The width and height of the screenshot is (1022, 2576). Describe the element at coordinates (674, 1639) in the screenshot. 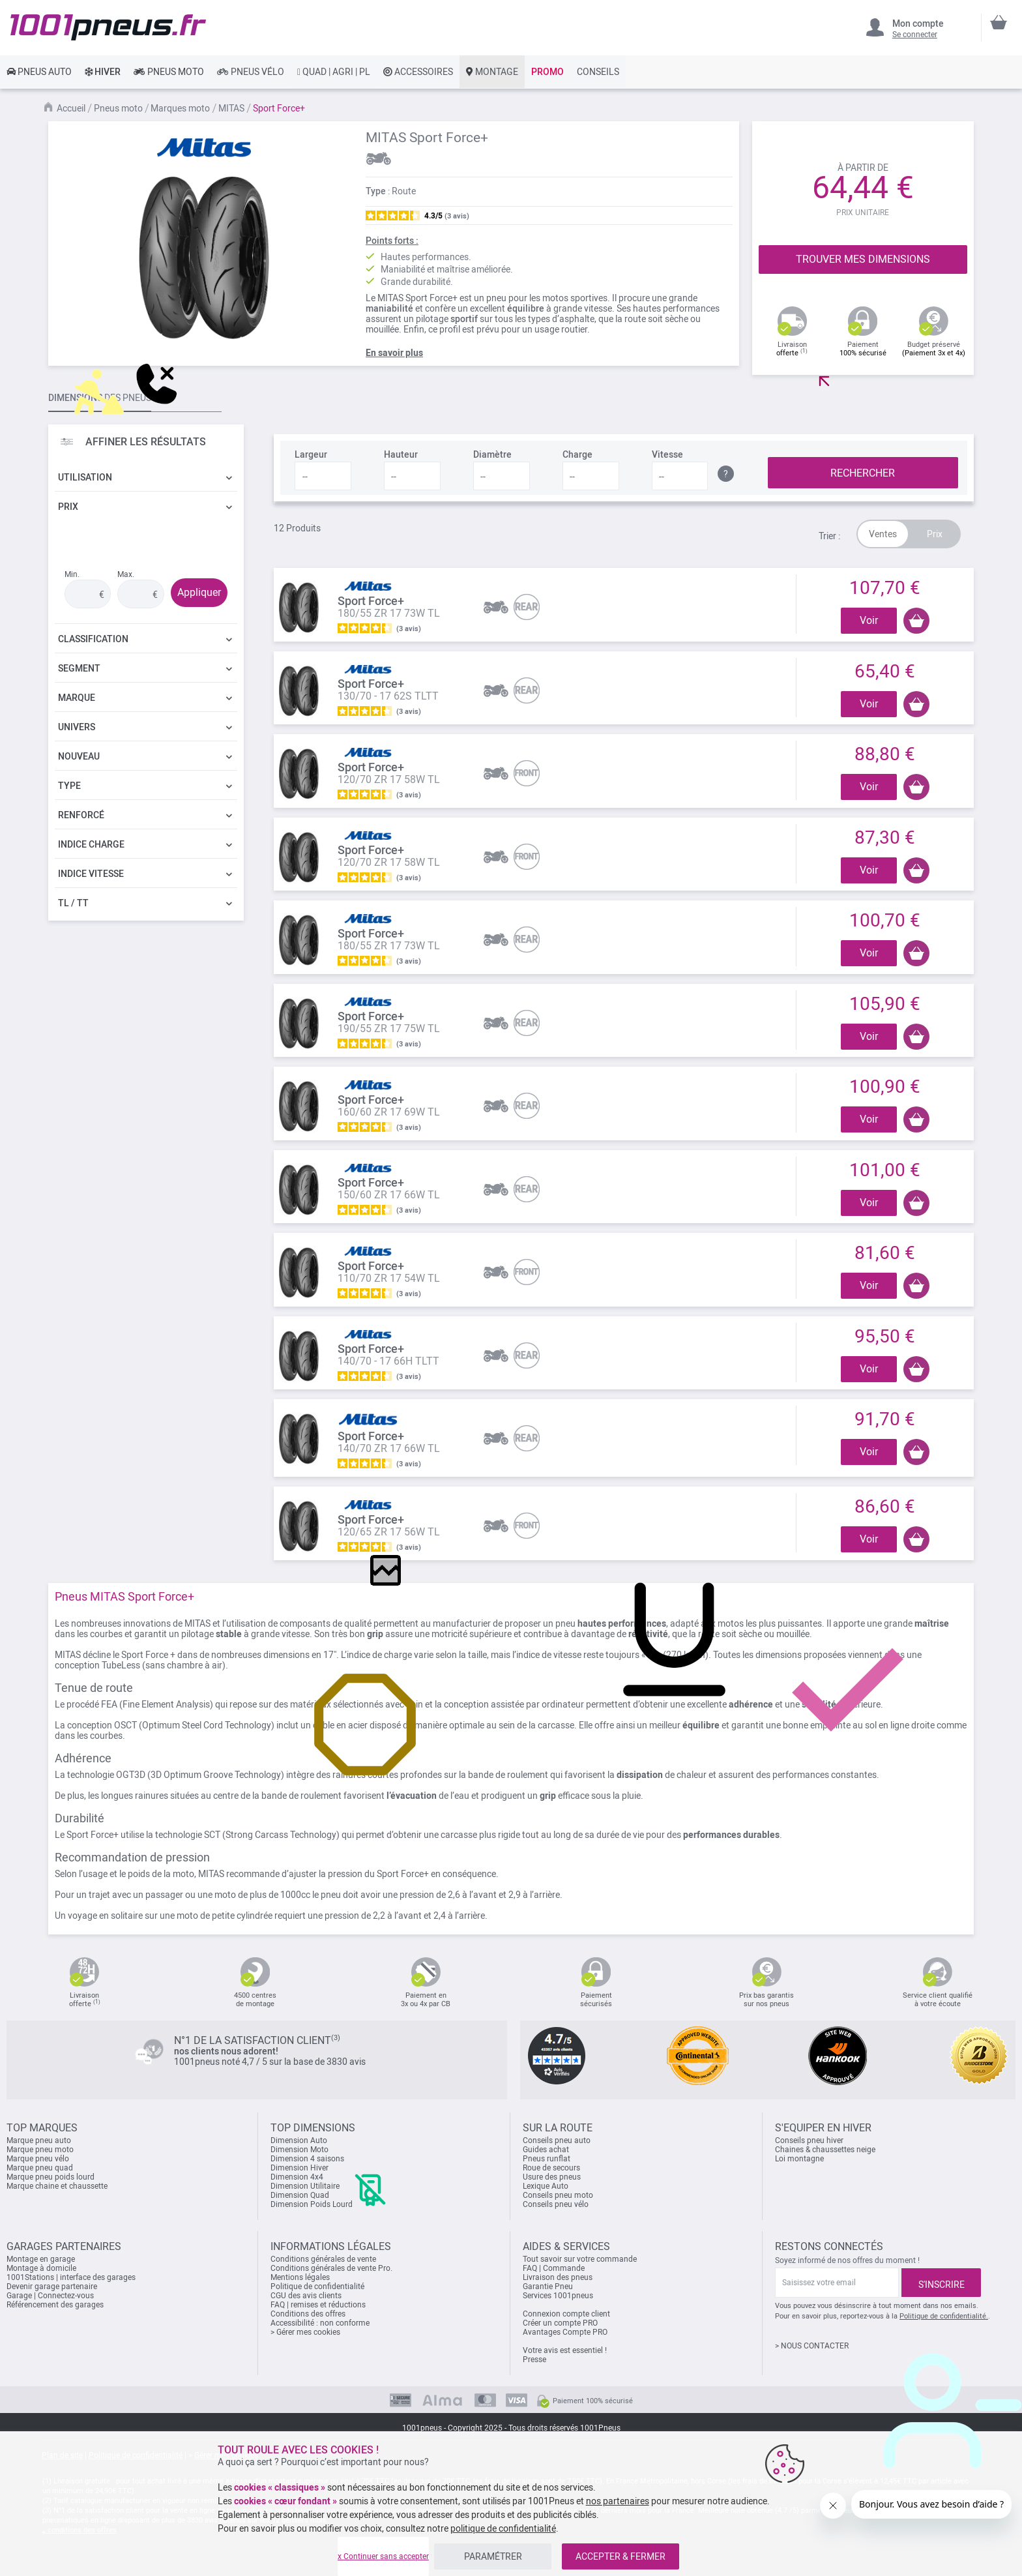

I see `apply underline formatting to selected text` at that location.